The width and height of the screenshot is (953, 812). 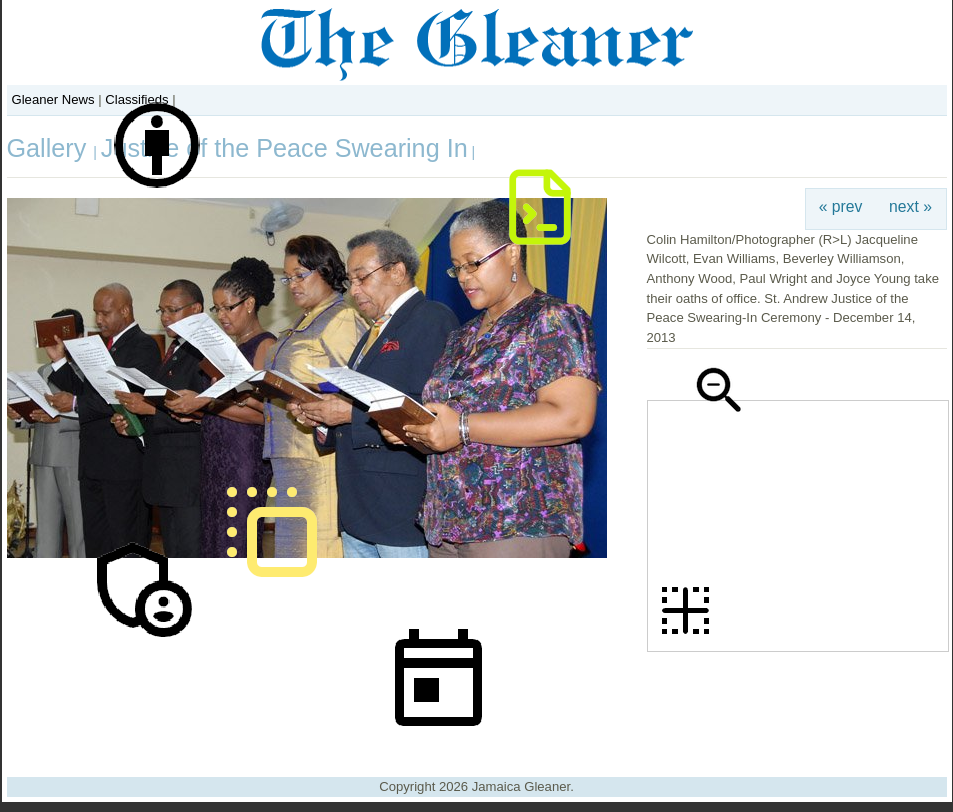 What do you see at coordinates (685, 610) in the screenshot?
I see `apply inner borders to selected cells` at bounding box center [685, 610].